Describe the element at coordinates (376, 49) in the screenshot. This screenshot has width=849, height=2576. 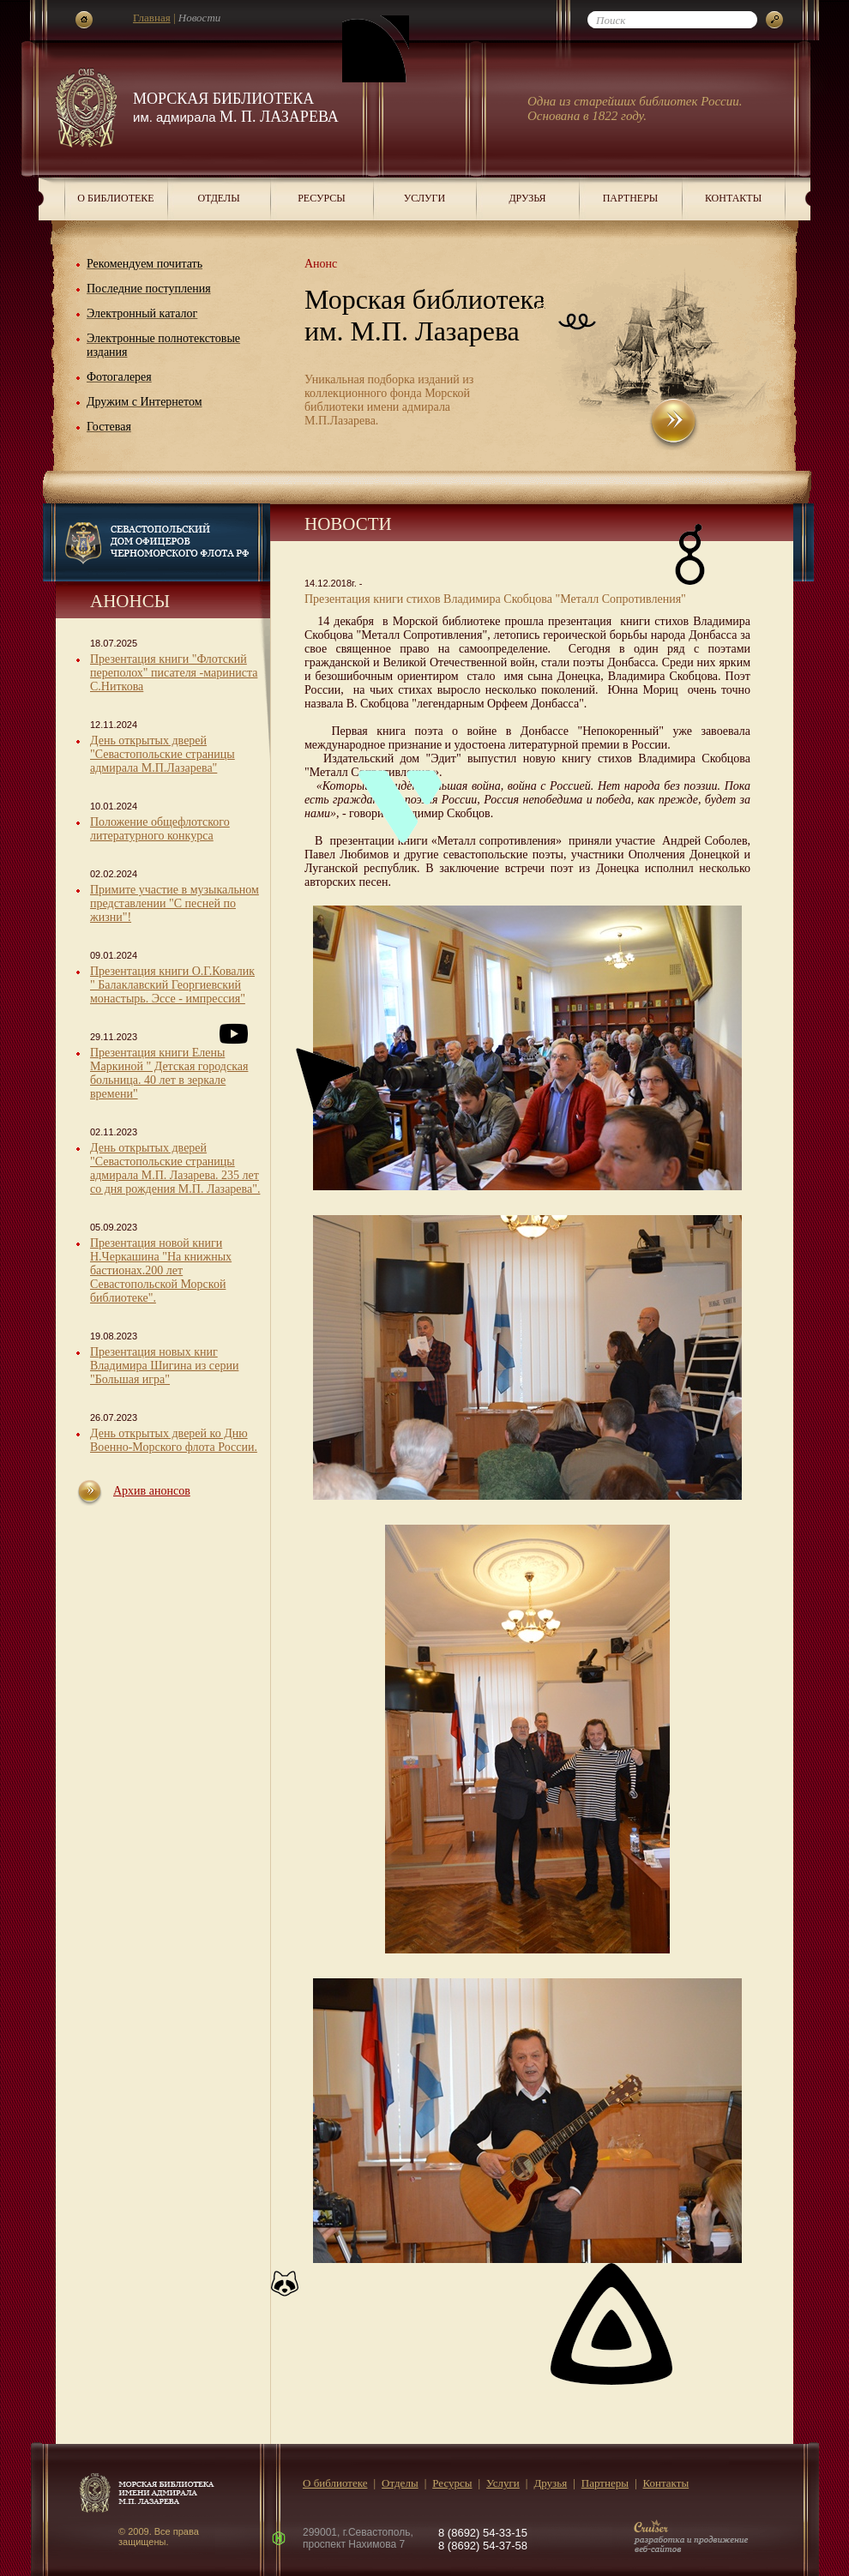
I see `open zerodha trading app` at that location.